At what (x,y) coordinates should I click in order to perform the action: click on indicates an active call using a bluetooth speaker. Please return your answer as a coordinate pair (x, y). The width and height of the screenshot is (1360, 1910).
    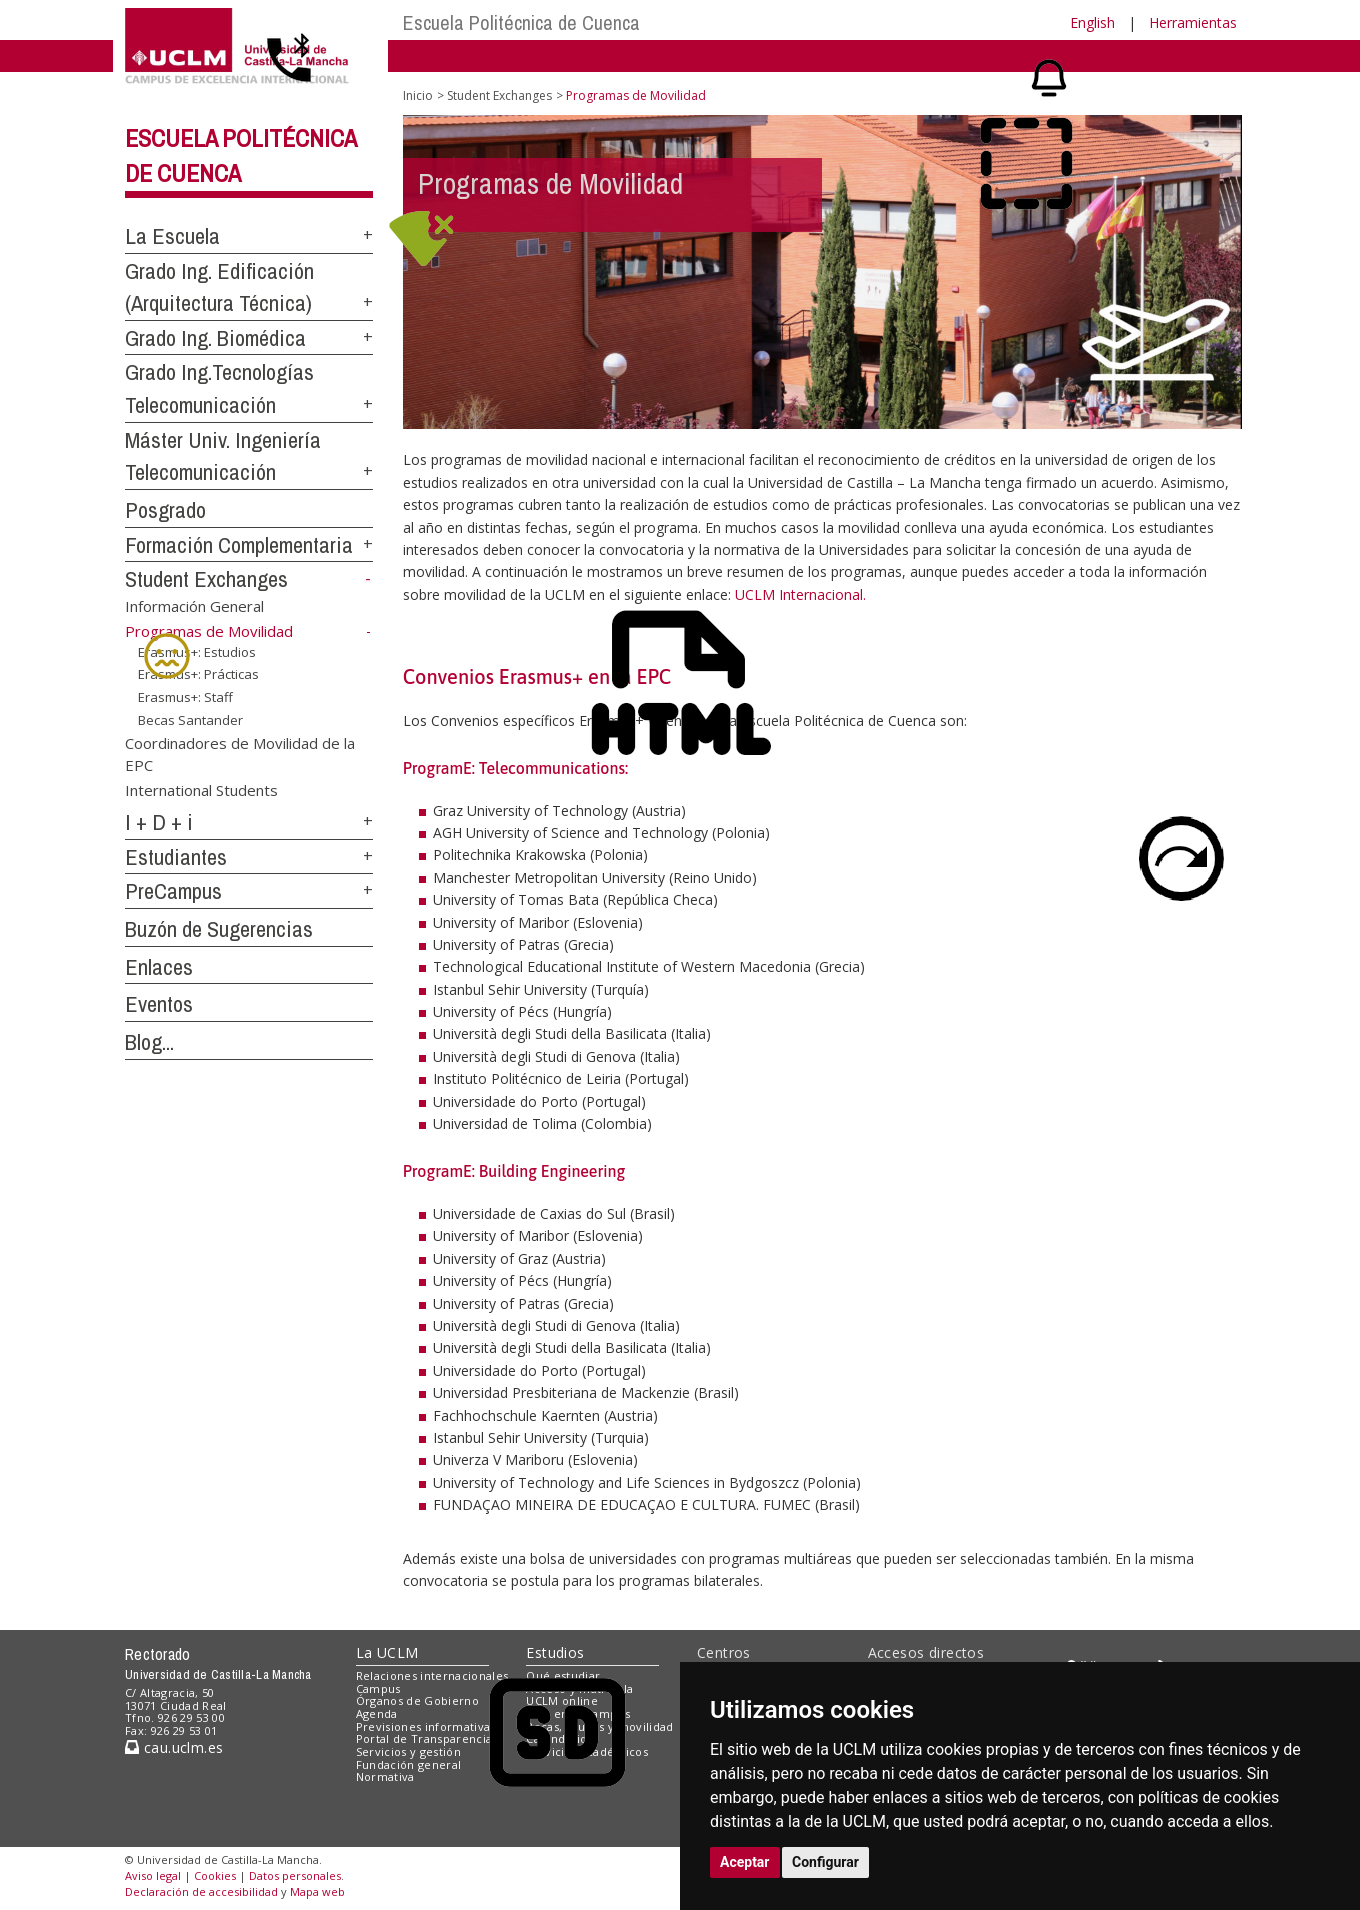
    Looking at the image, I should click on (289, 60).